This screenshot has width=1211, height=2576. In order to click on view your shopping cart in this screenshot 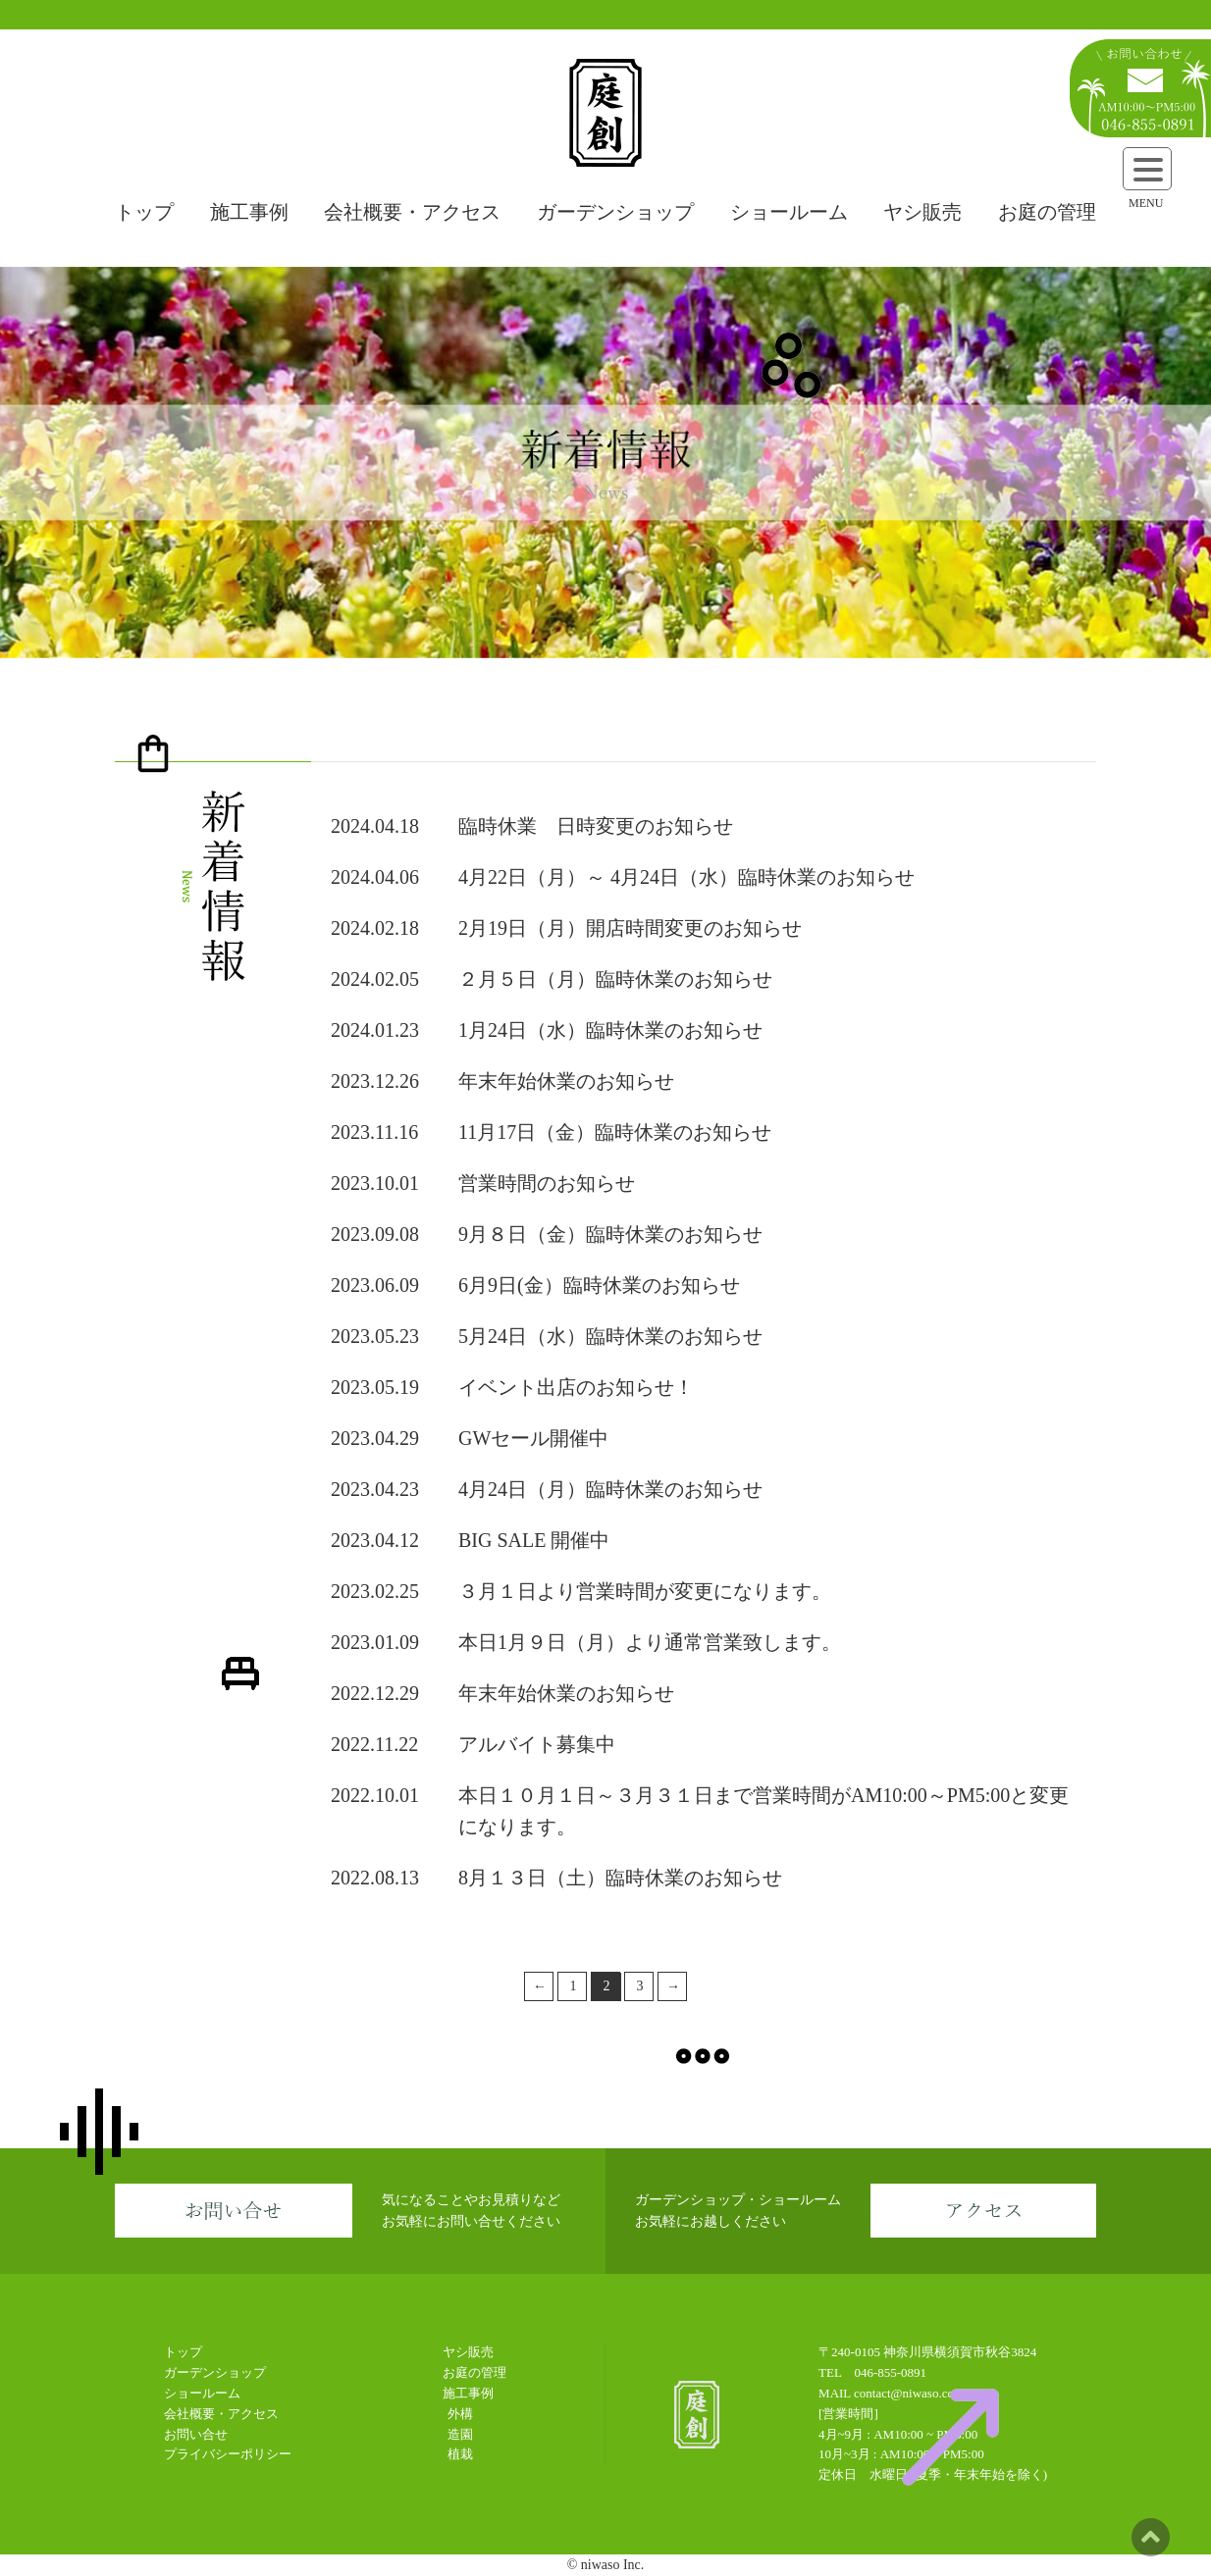, I will do `click(153, 753)`.